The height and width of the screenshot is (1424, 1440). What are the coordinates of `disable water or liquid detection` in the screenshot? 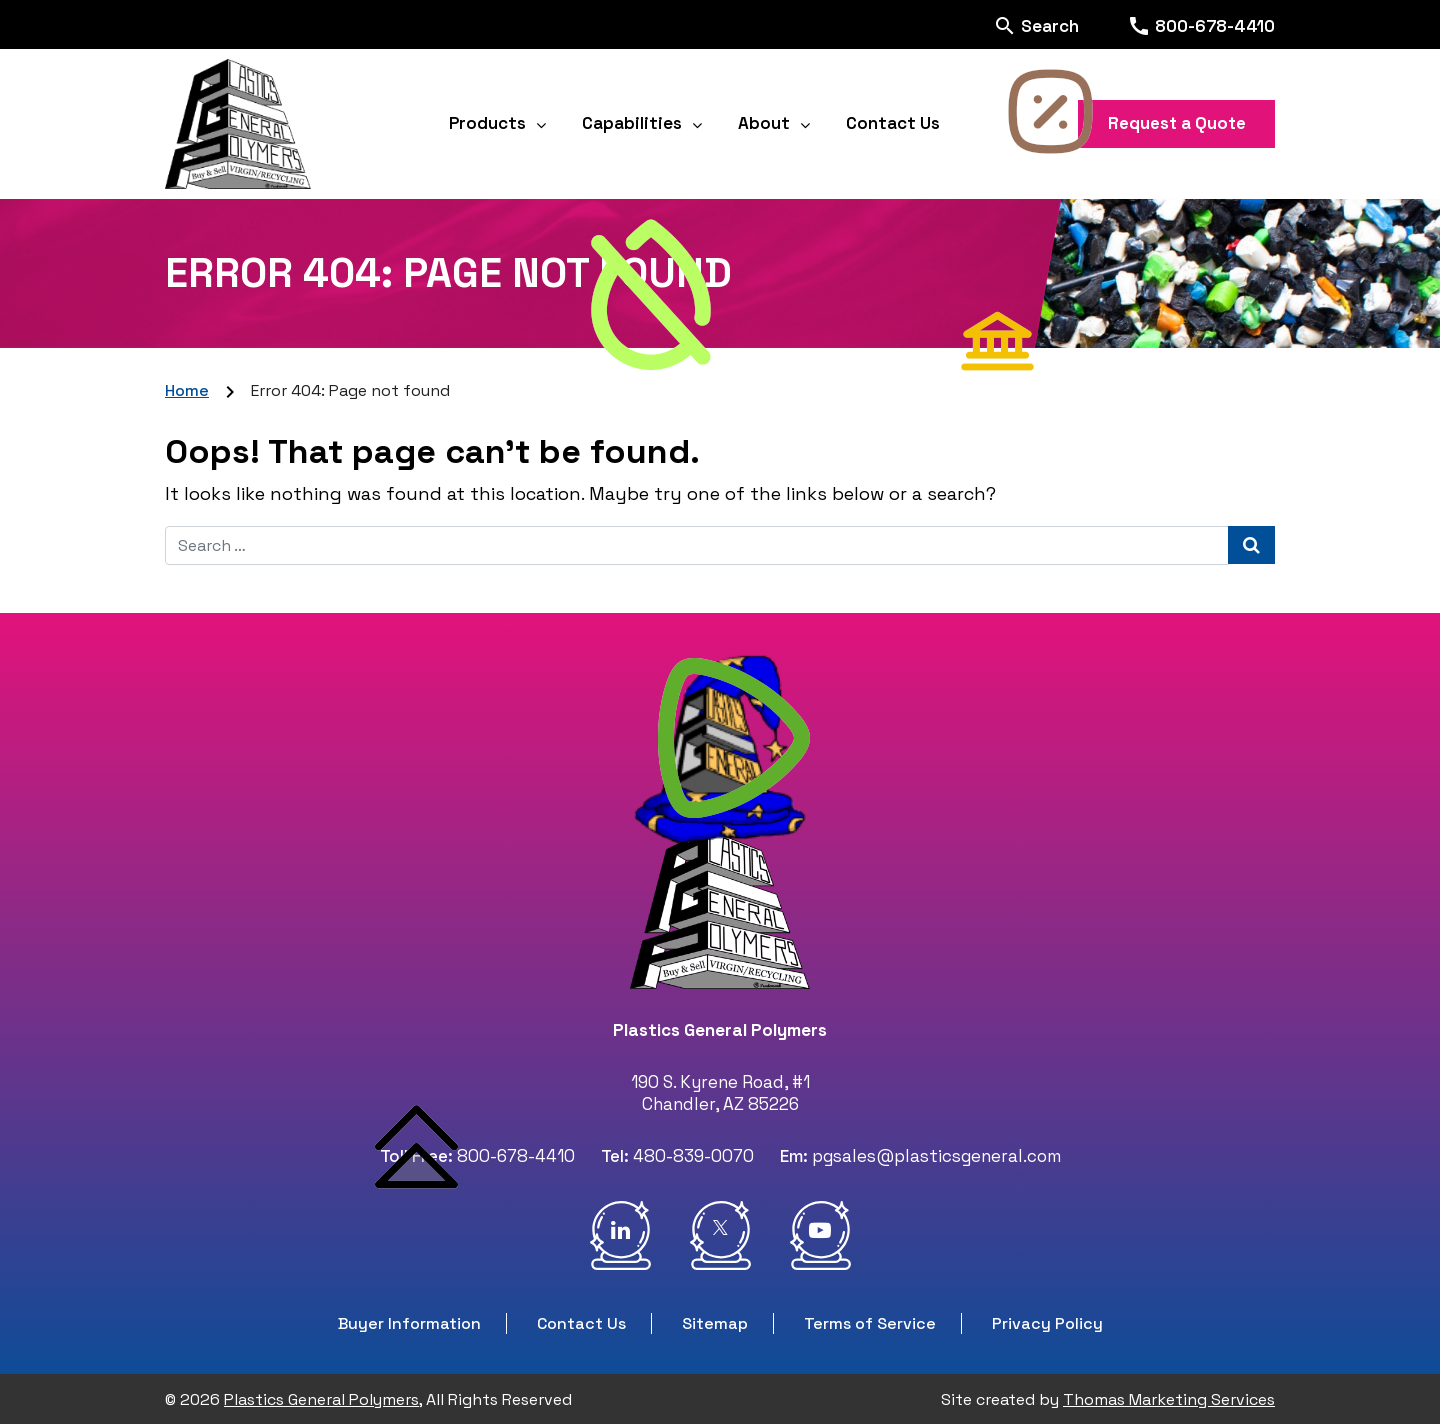 It's located at (651, 300).